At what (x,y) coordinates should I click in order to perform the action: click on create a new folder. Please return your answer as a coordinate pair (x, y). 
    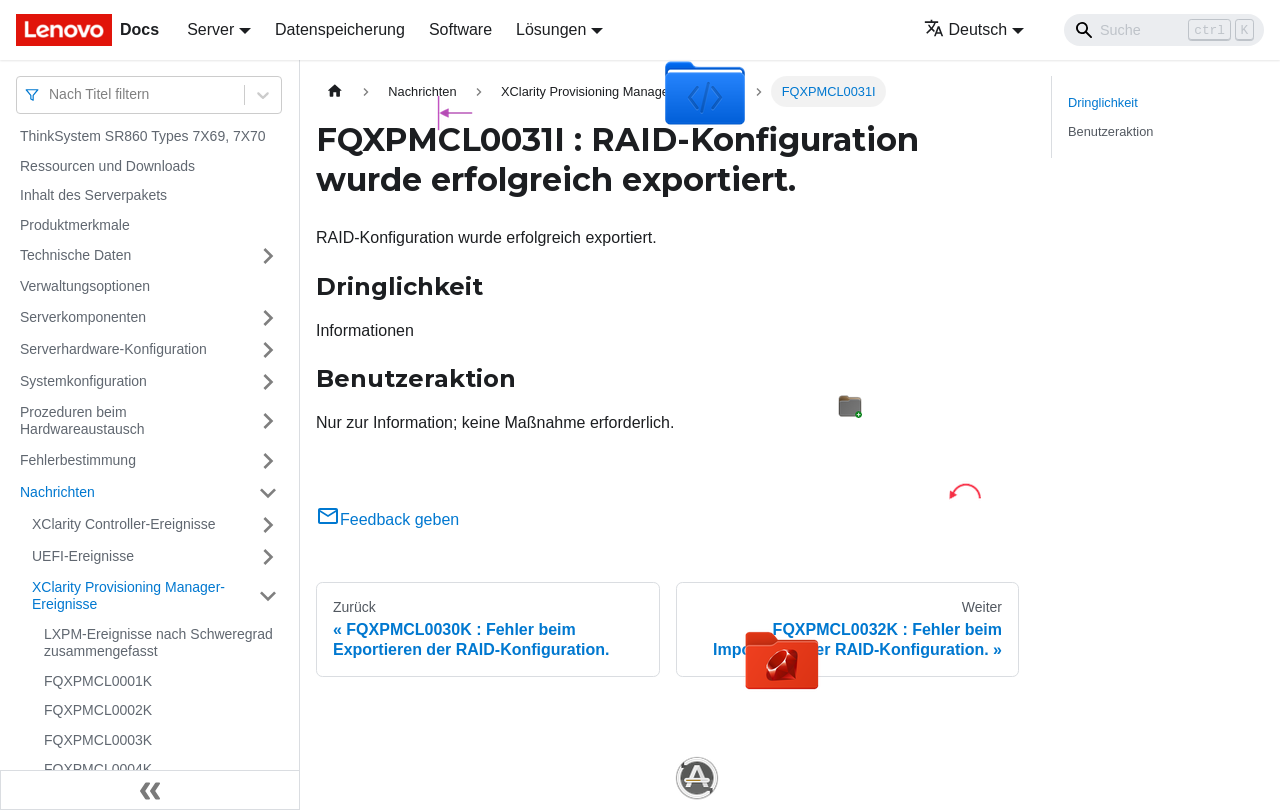
    Looking at the image, I should click on (850, 406).